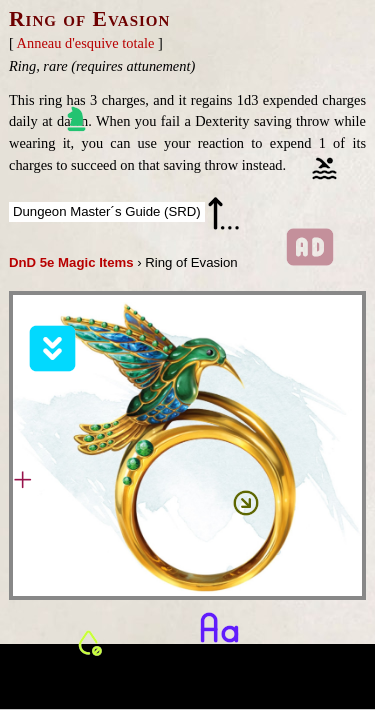  What do you see at coordinates (219, 627) in the screenshot?
I see `change text case formatting` at bounding box center [219, 627].